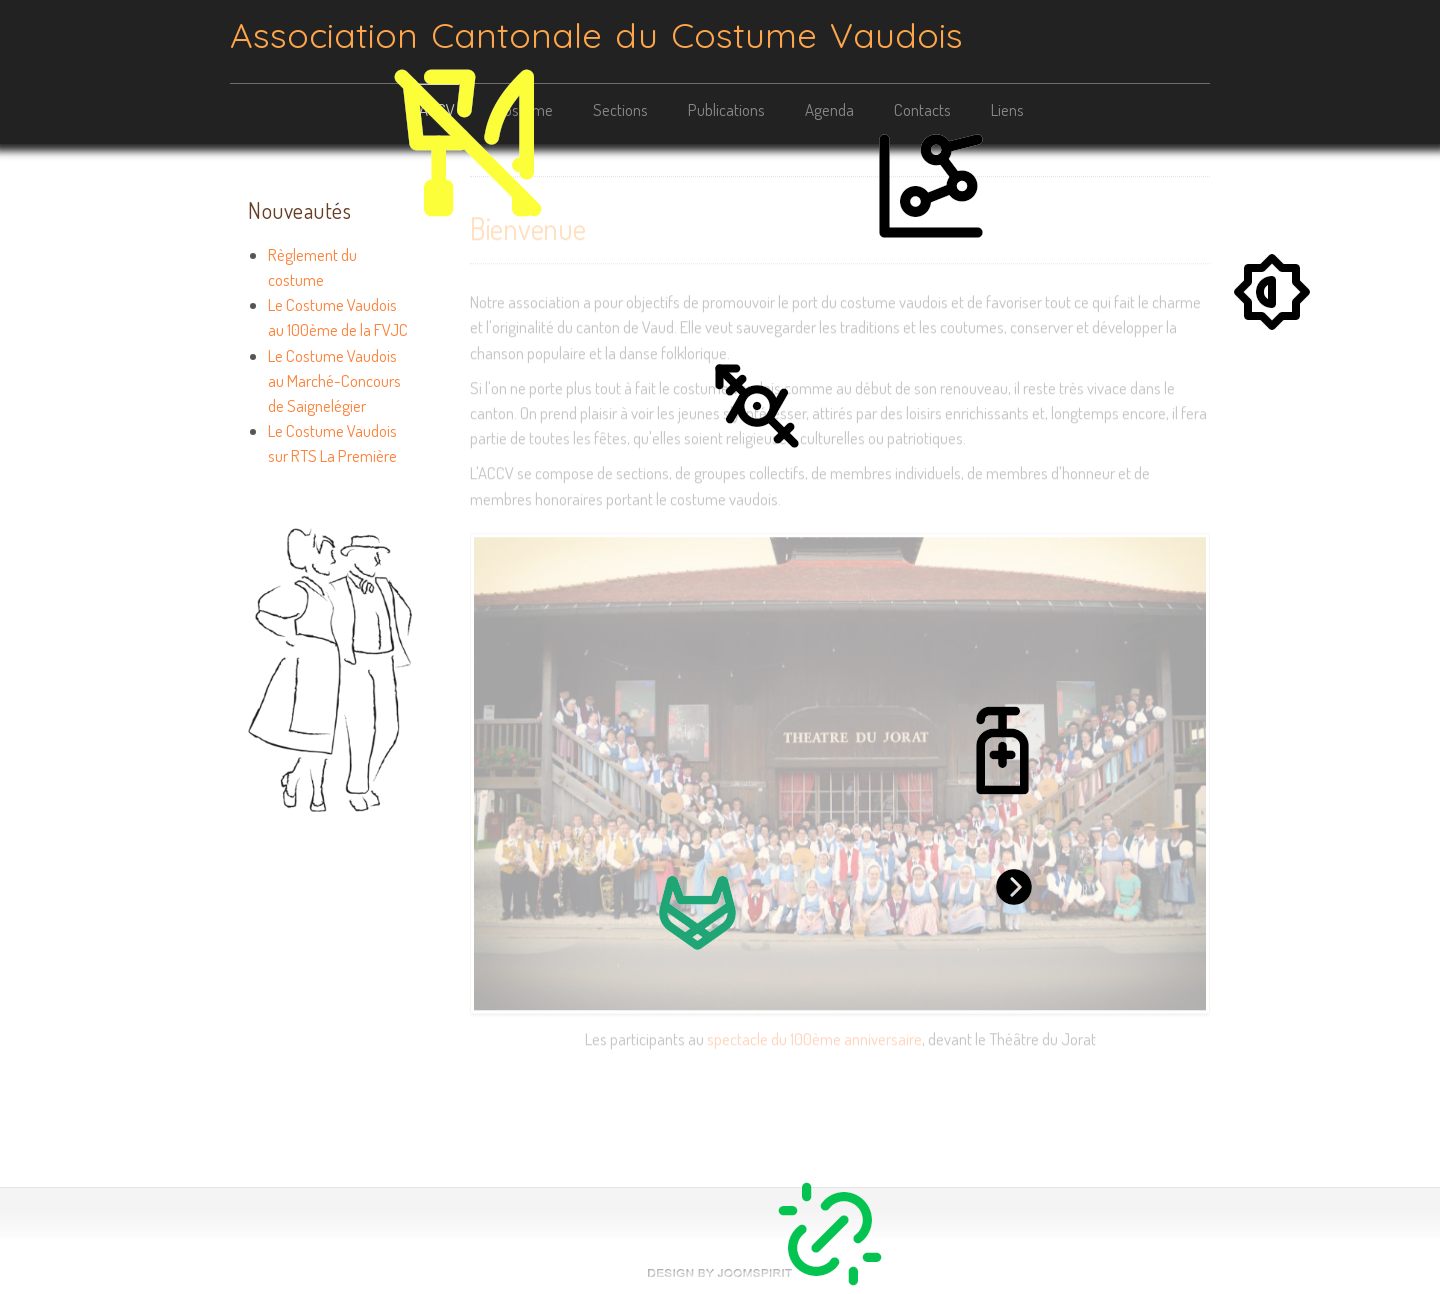 The width and height of the screenshot is (1440, 1294). I want to click on access hygiene or sanitation information, so click(1002, 750).